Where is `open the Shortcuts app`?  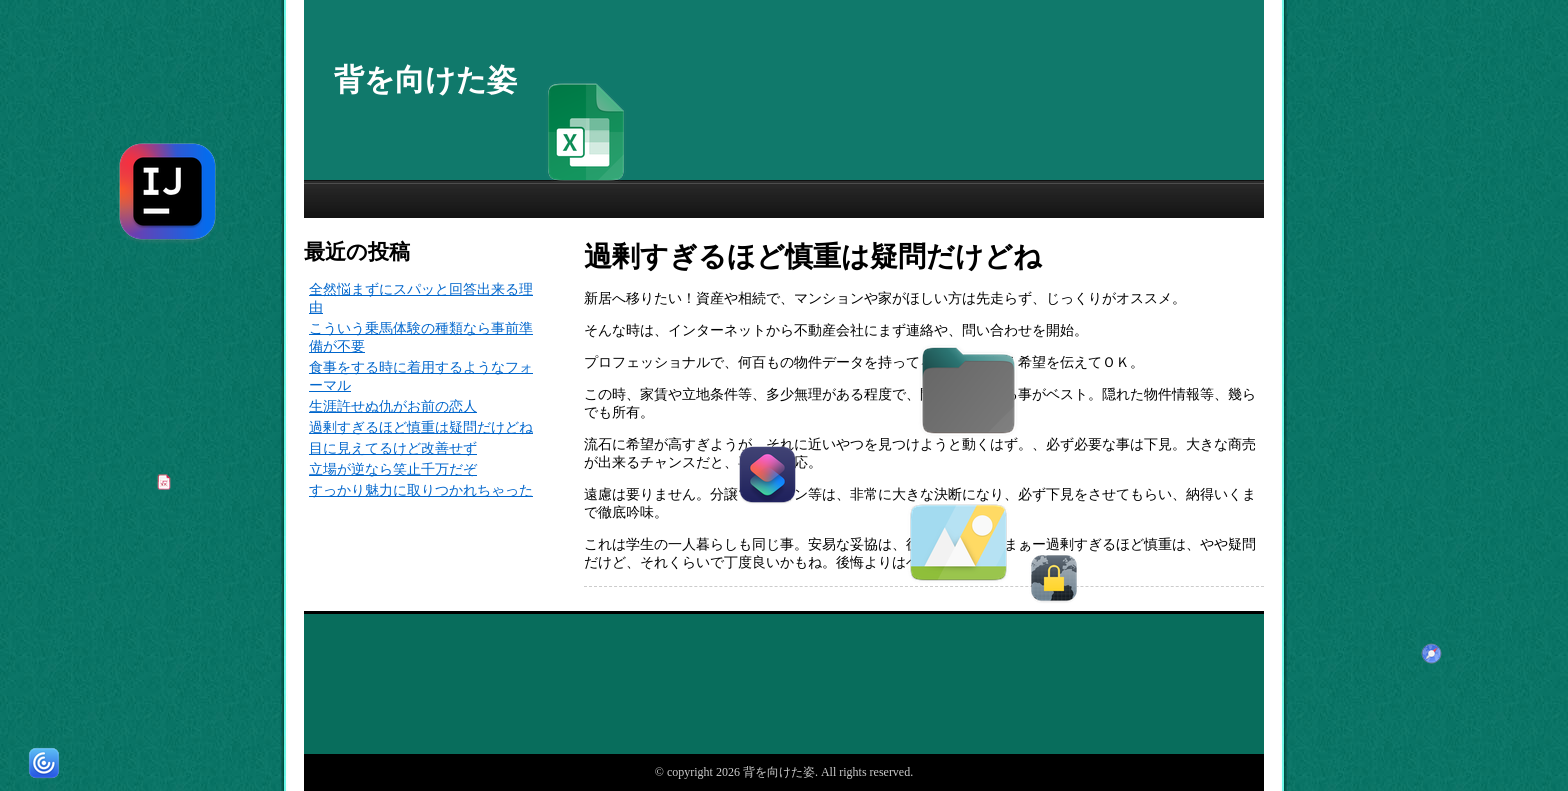
open the Shortcuts app is located at coordinates (767, 474).